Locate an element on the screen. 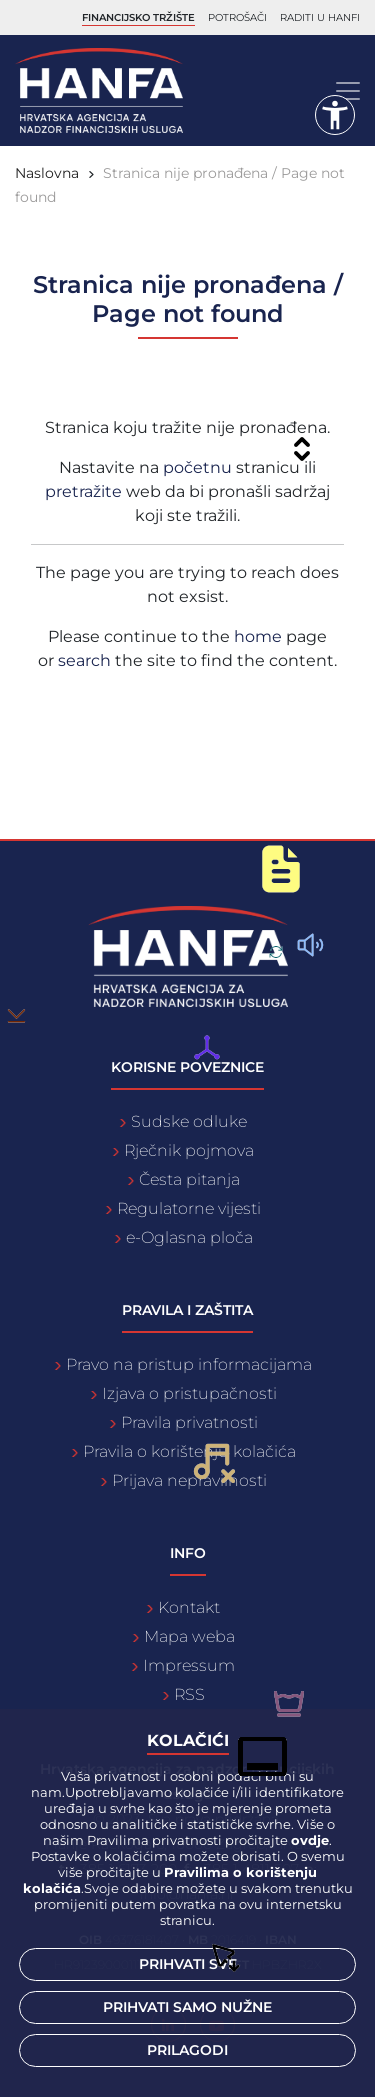 The height and width of the screenshot is (2097, 375). view document contents is located at coordinates (281, 869).